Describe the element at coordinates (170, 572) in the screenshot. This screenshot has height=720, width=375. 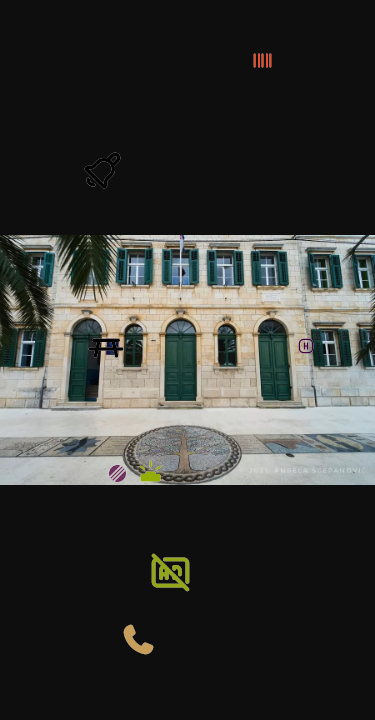
I see `ad-free mode enabled` at that location.